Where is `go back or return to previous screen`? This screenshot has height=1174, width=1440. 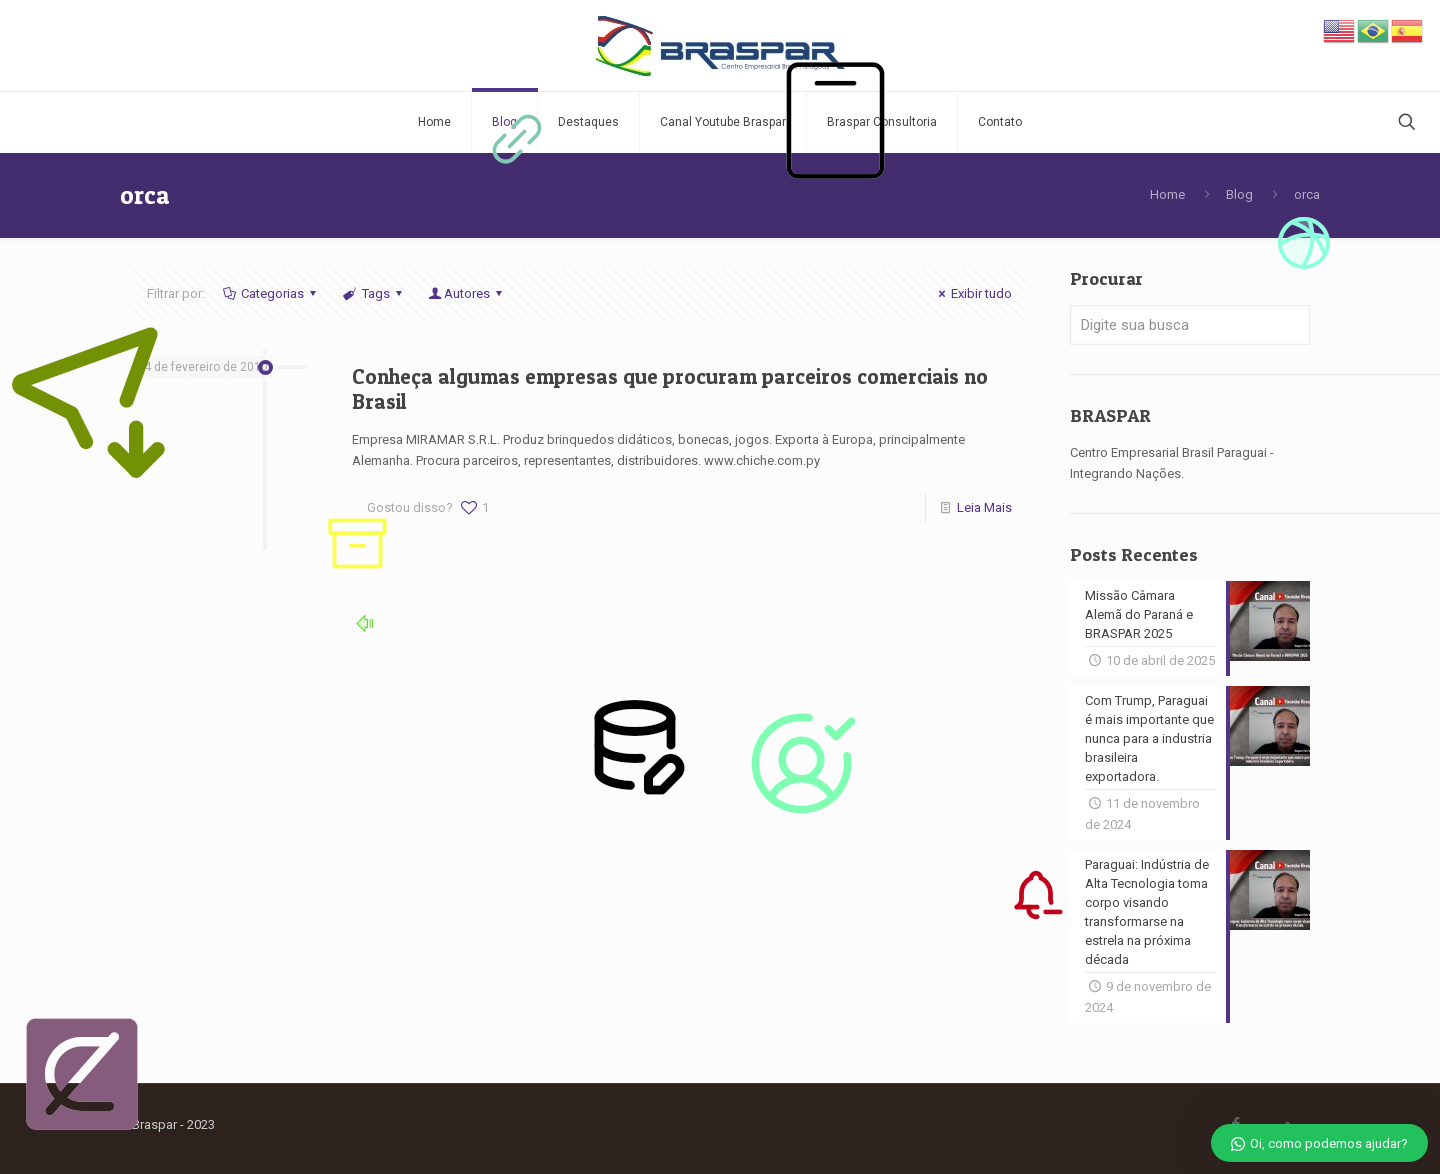
go back or return to previous screen is located at coordinates (365, 623).